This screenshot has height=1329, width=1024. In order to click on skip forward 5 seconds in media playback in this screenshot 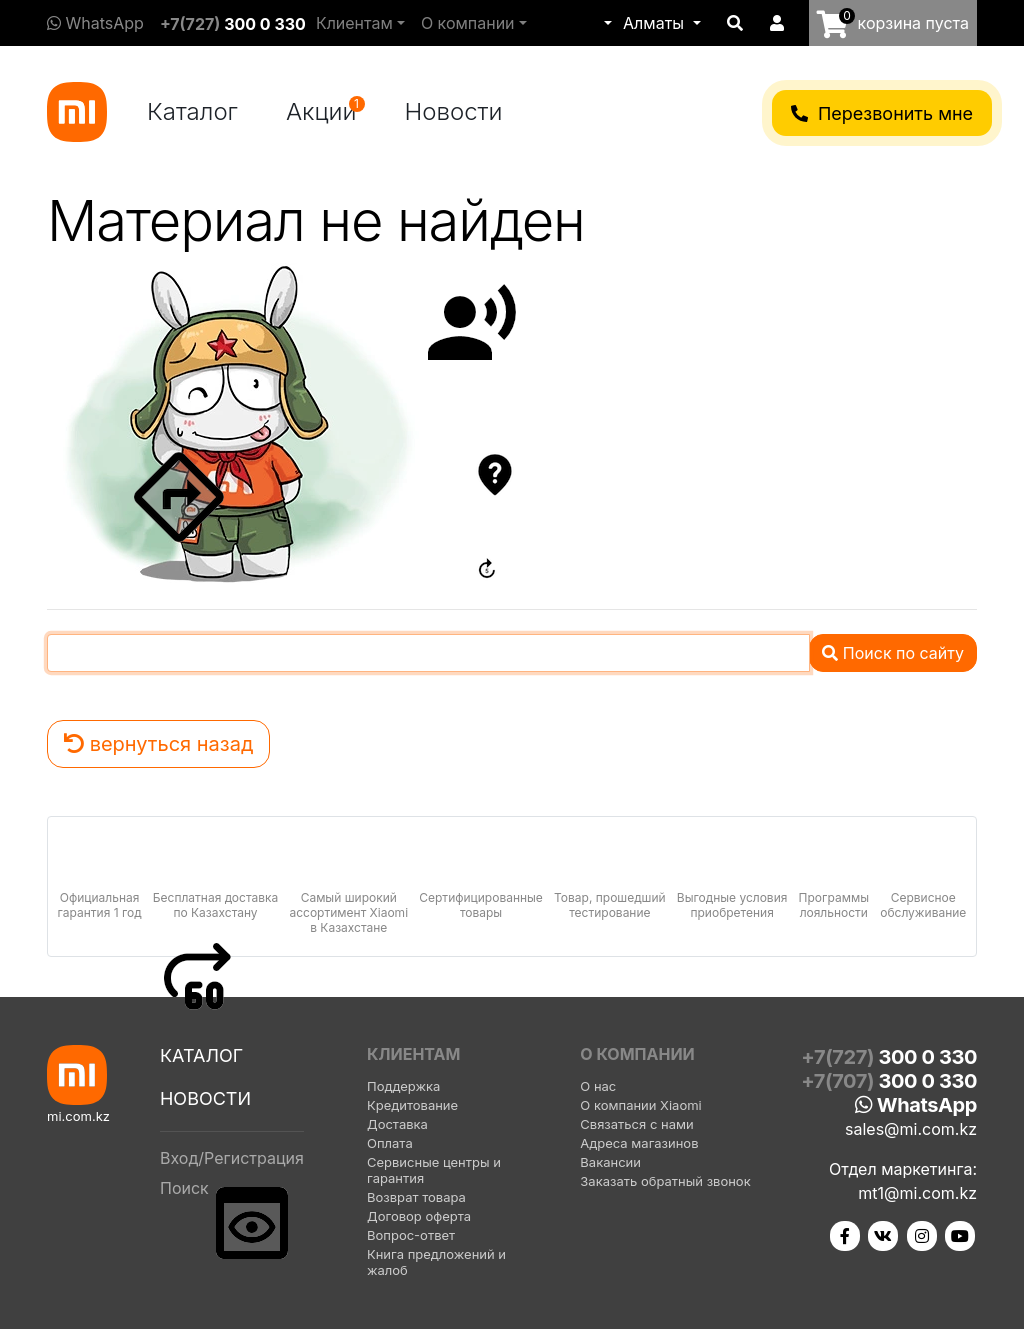, I will do `click(487, 569)`.